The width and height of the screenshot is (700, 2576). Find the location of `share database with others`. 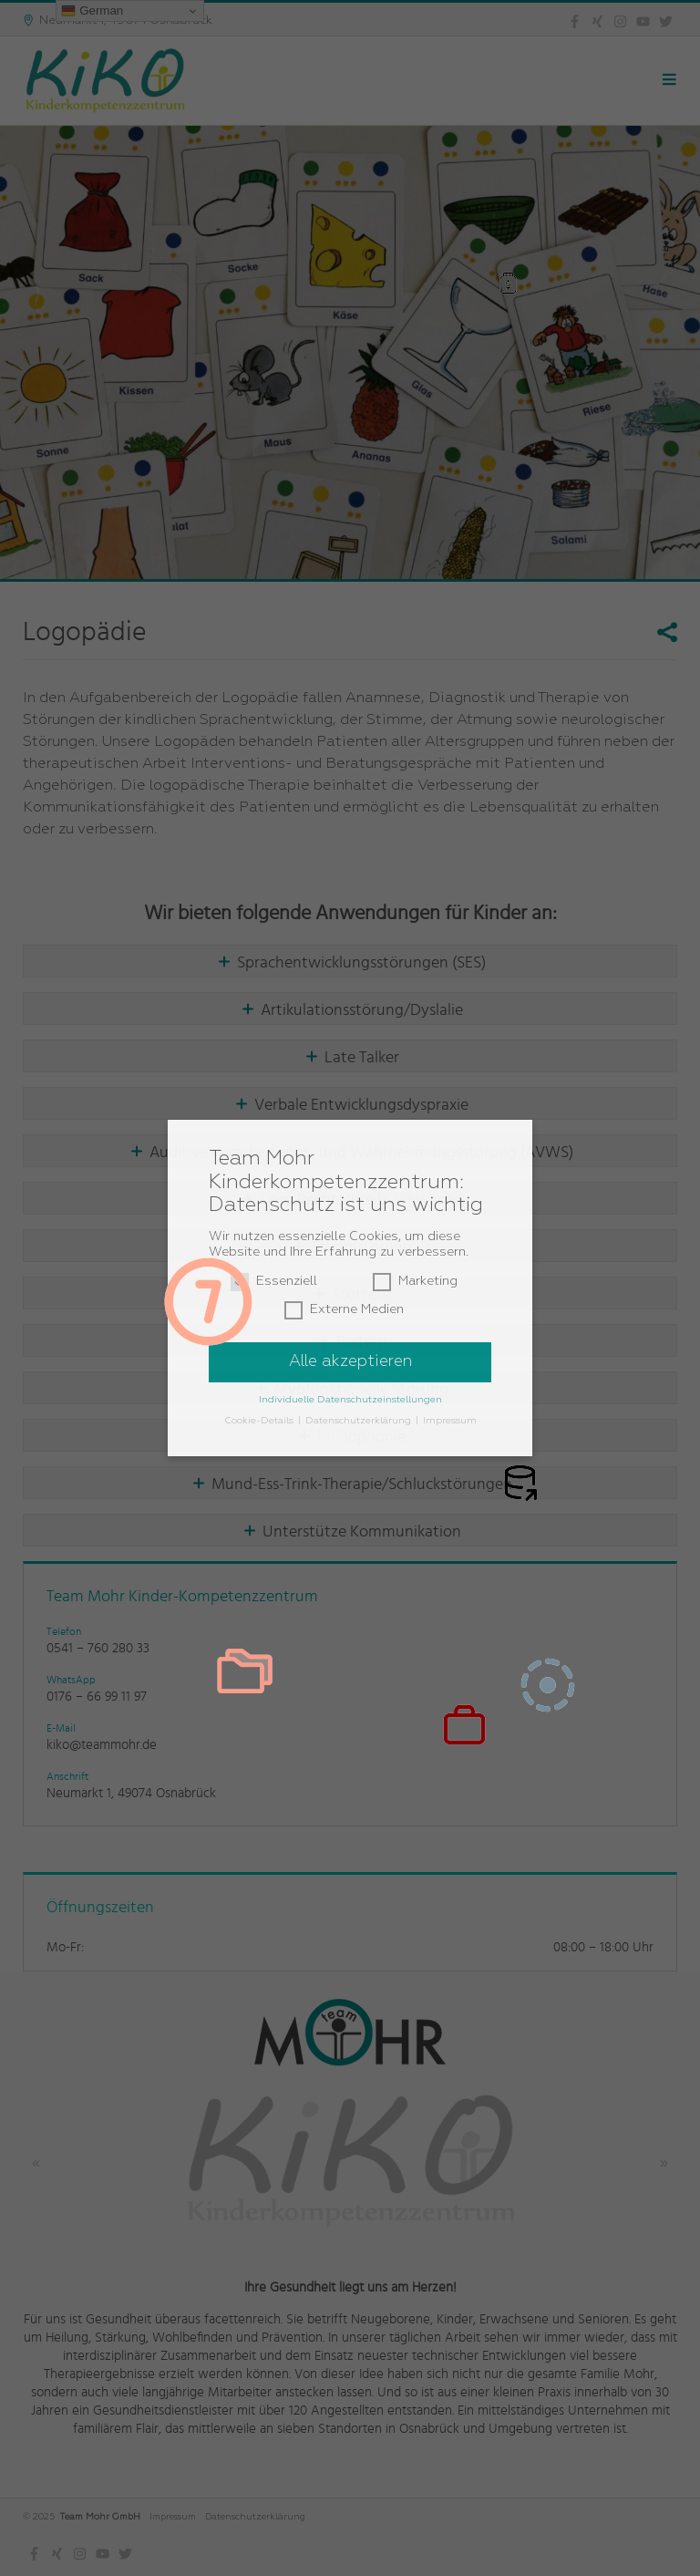

share database with others is located at coordinates (520, 1482).